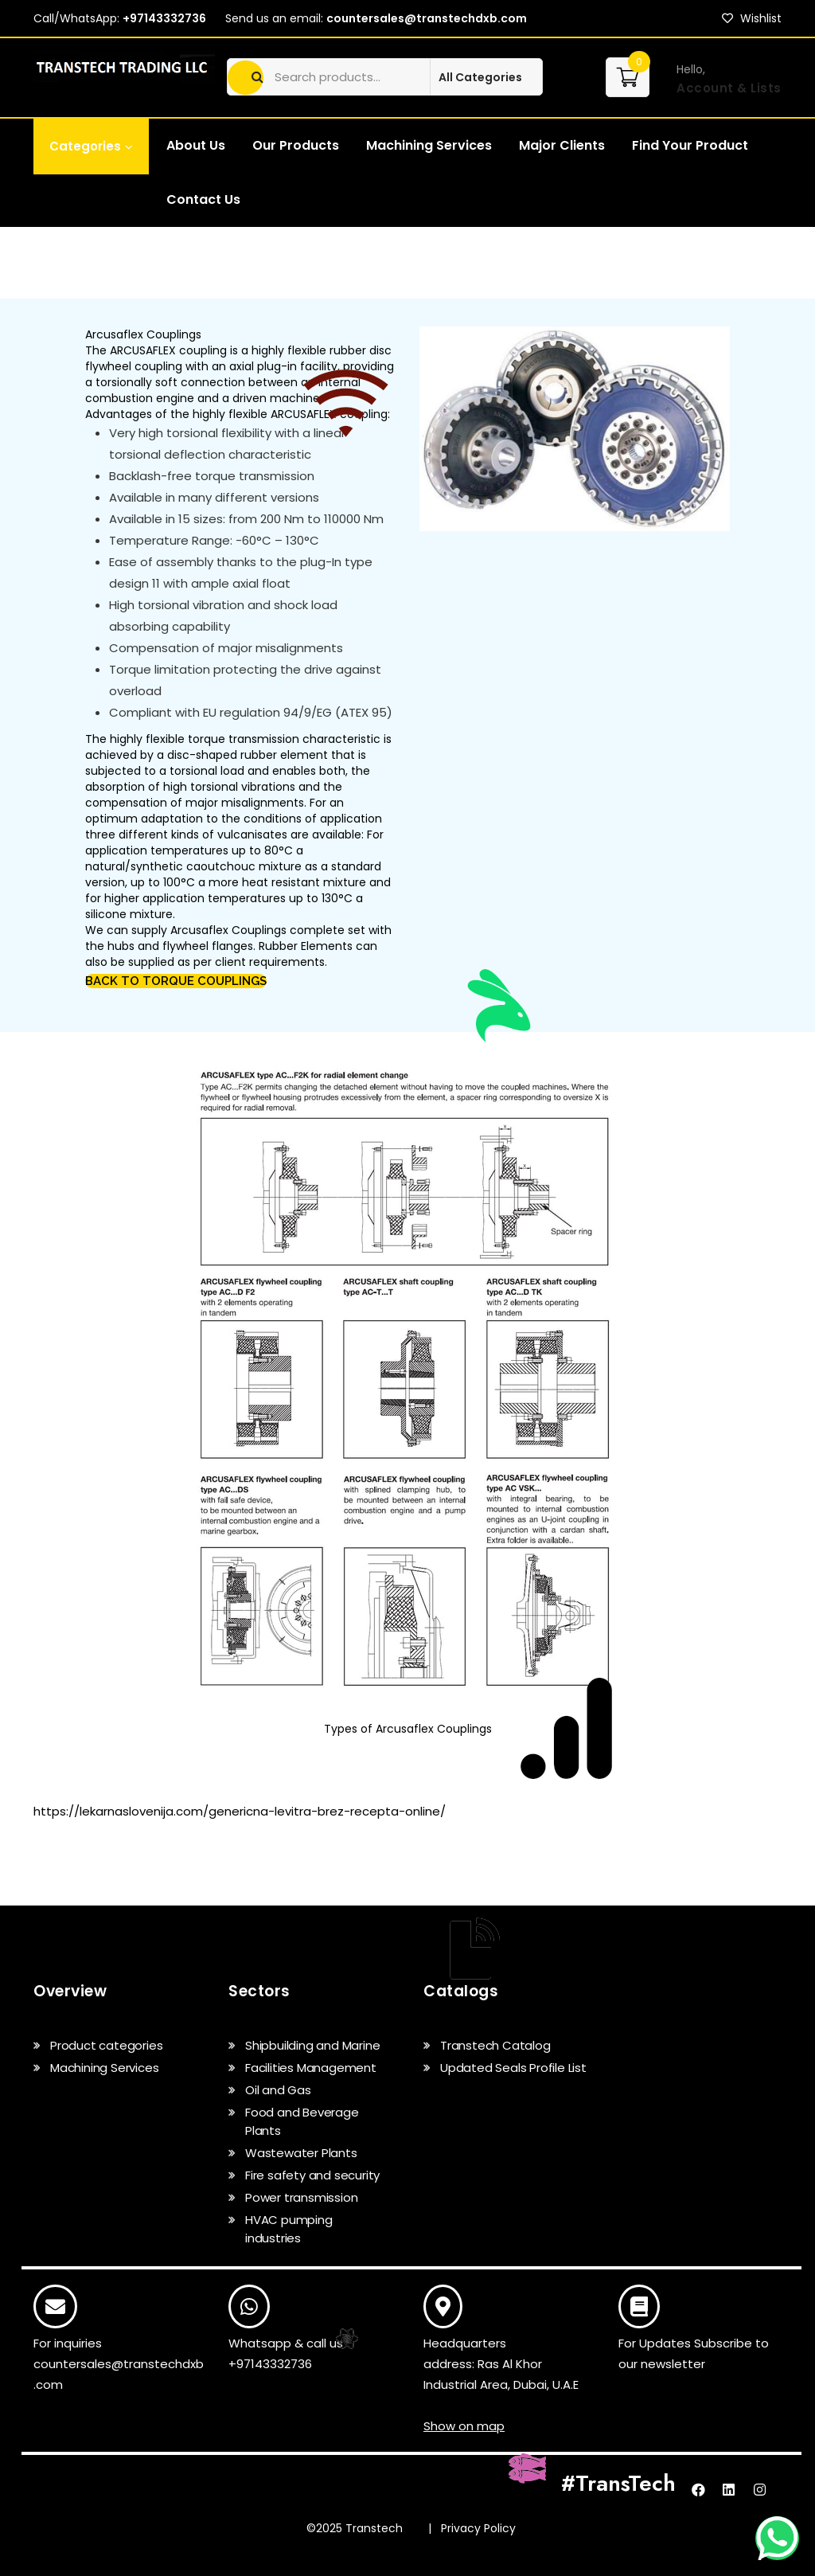  I want to click on open glitch app or website, so click(527, 2468).